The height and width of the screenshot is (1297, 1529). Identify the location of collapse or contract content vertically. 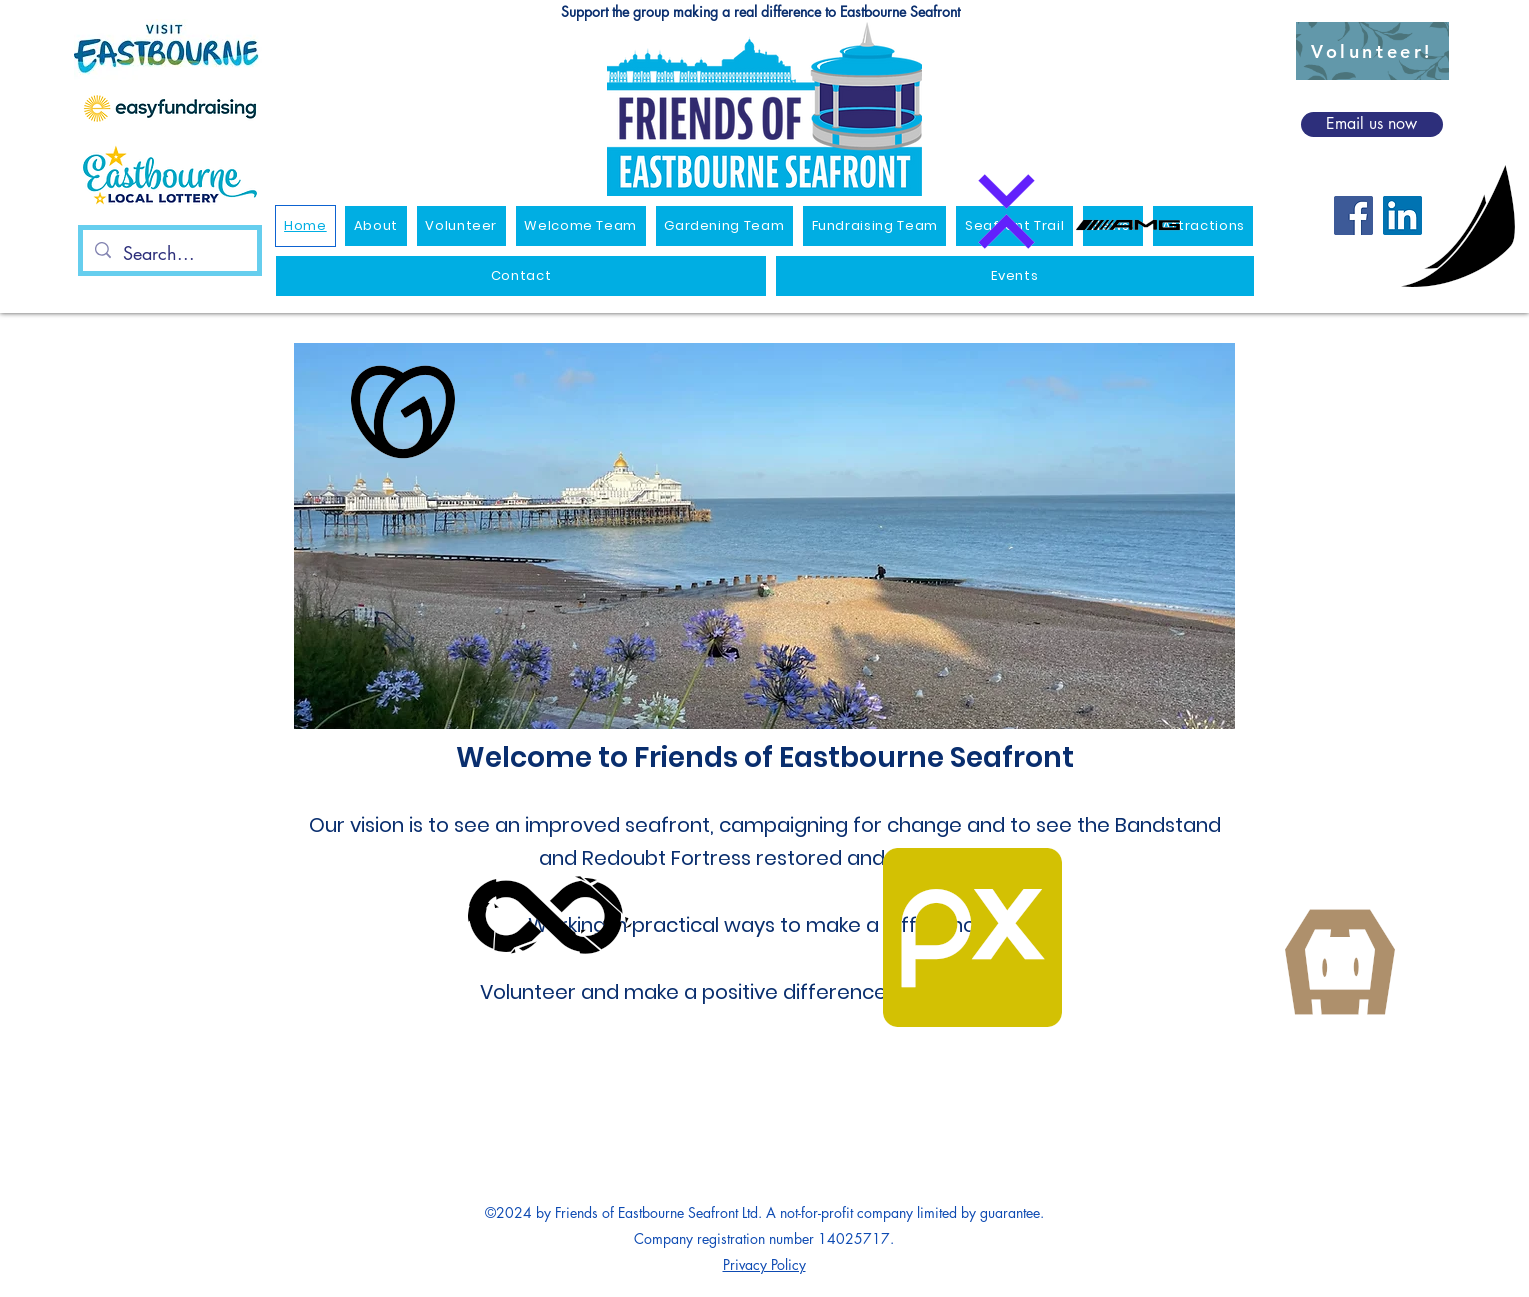
(1006, 211).